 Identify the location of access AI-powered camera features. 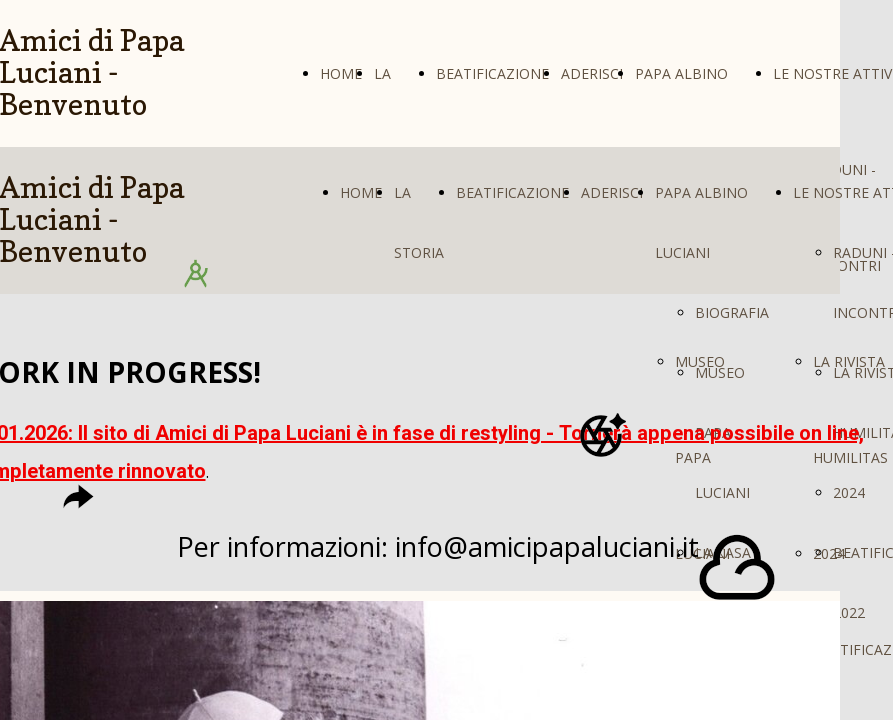
(601, 436).